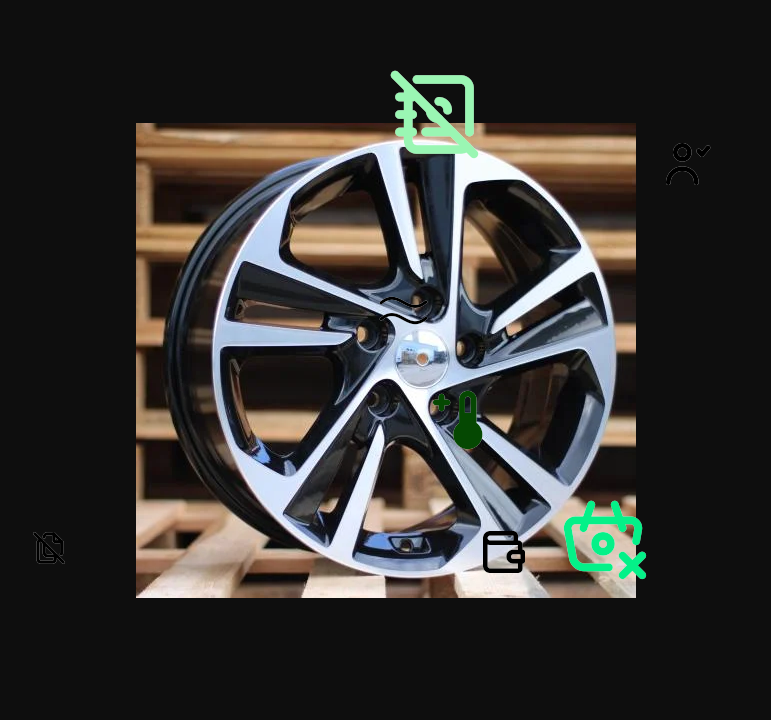 The height and width of the screenshot is (720, 771). What do you see at coordinates (49, 548) in the screenshot?
I see `files are unavailable or inaccessible` at bounding box center [49, 548].